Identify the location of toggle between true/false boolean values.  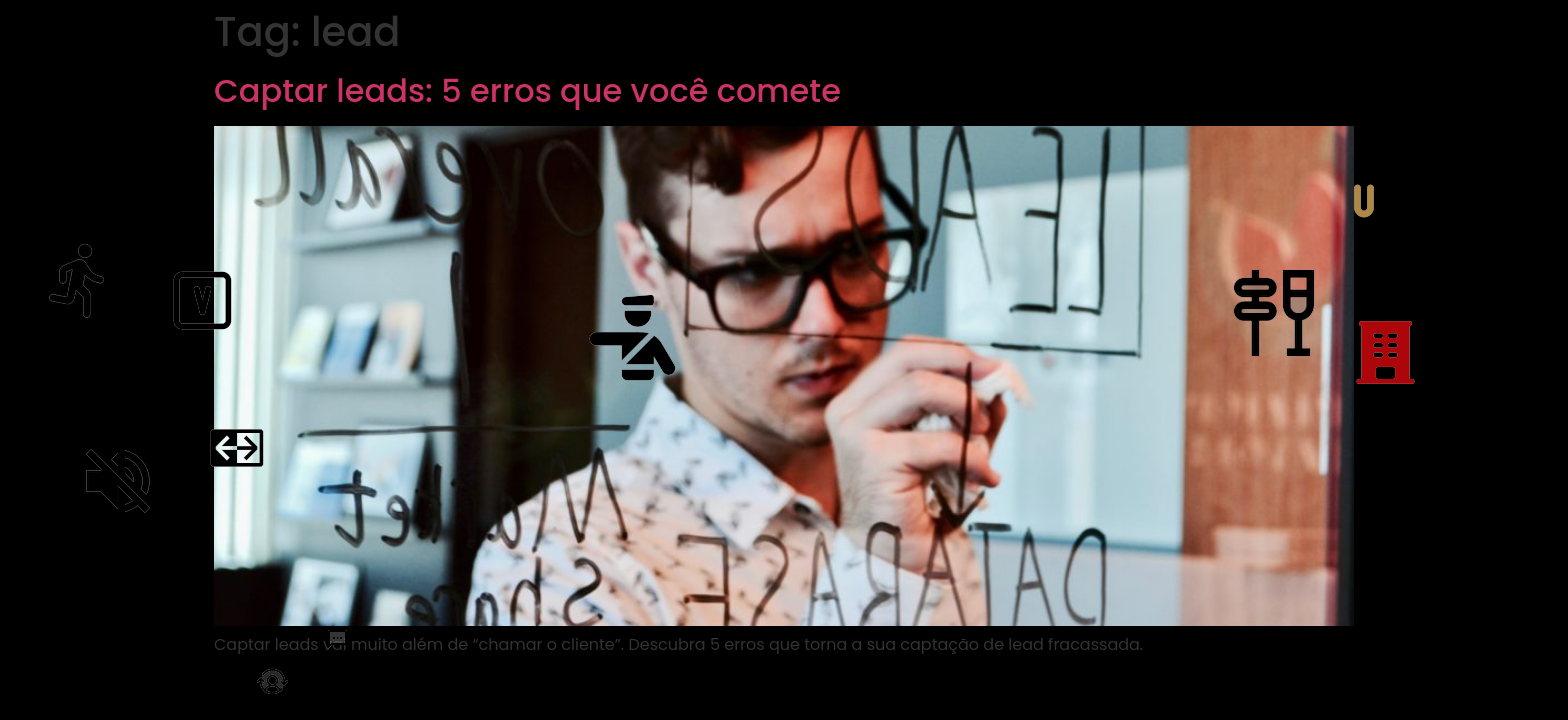
(237, 448).